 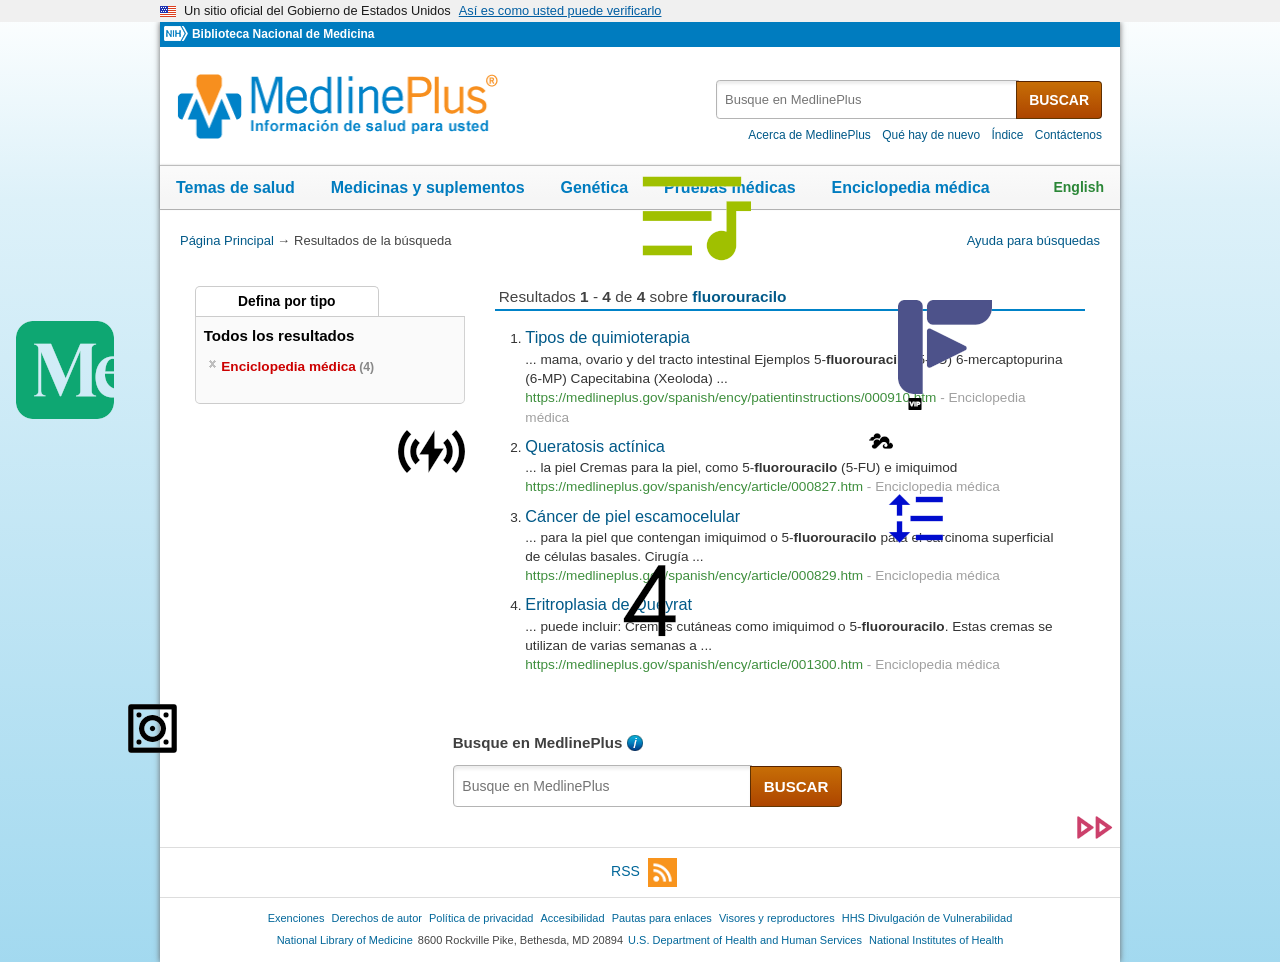 What do you see at coordinates (915, 404) in the screenshot?
I see `indicates VIP or premium membership status` at bounding box center [915, 404].